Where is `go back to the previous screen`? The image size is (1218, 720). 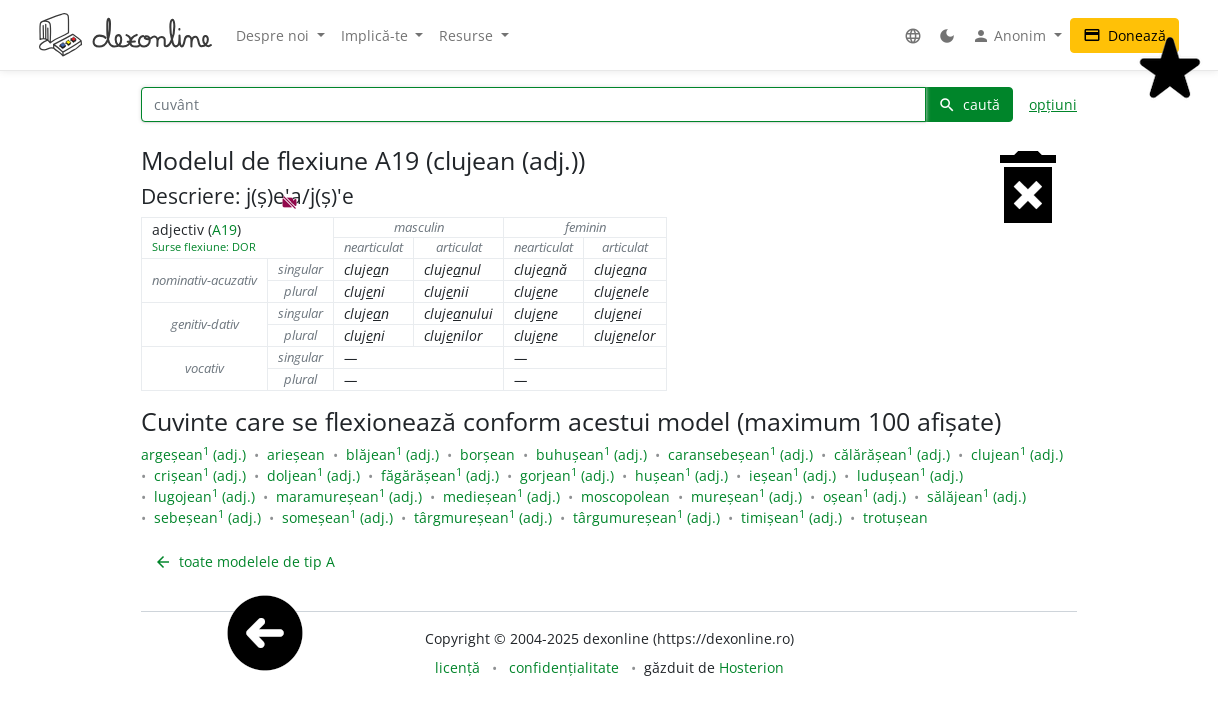 go back to the previous screen is located at coordinates (265, 633).